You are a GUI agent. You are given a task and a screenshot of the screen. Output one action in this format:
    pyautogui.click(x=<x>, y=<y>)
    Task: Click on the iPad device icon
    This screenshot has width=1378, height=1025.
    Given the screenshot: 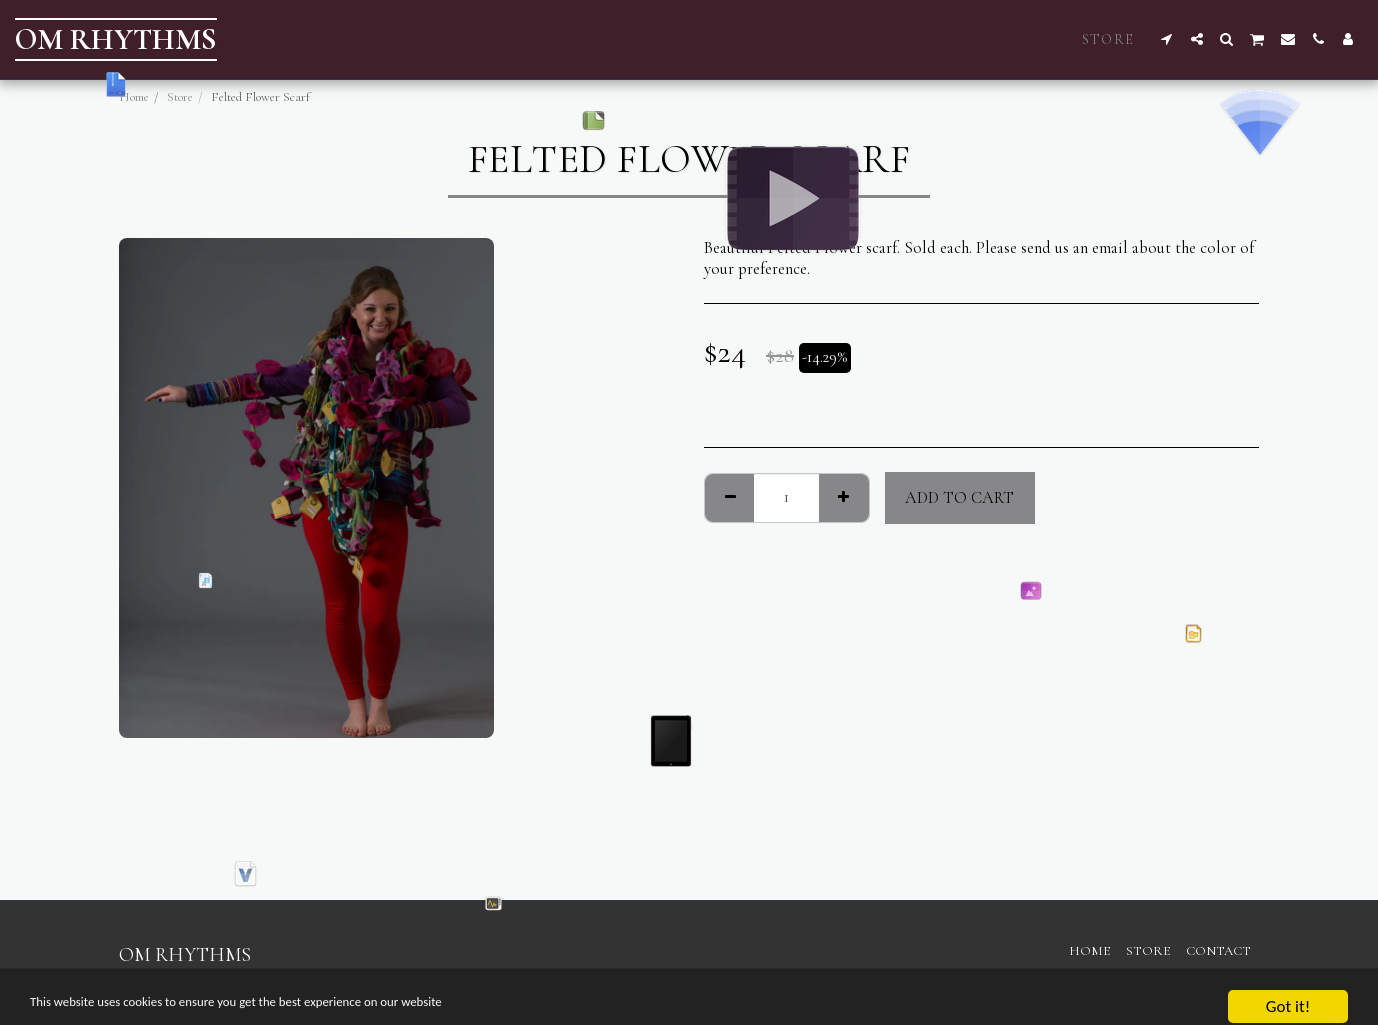 What is the action you would take?
    pyautogui.click(x=671, y=741)
    